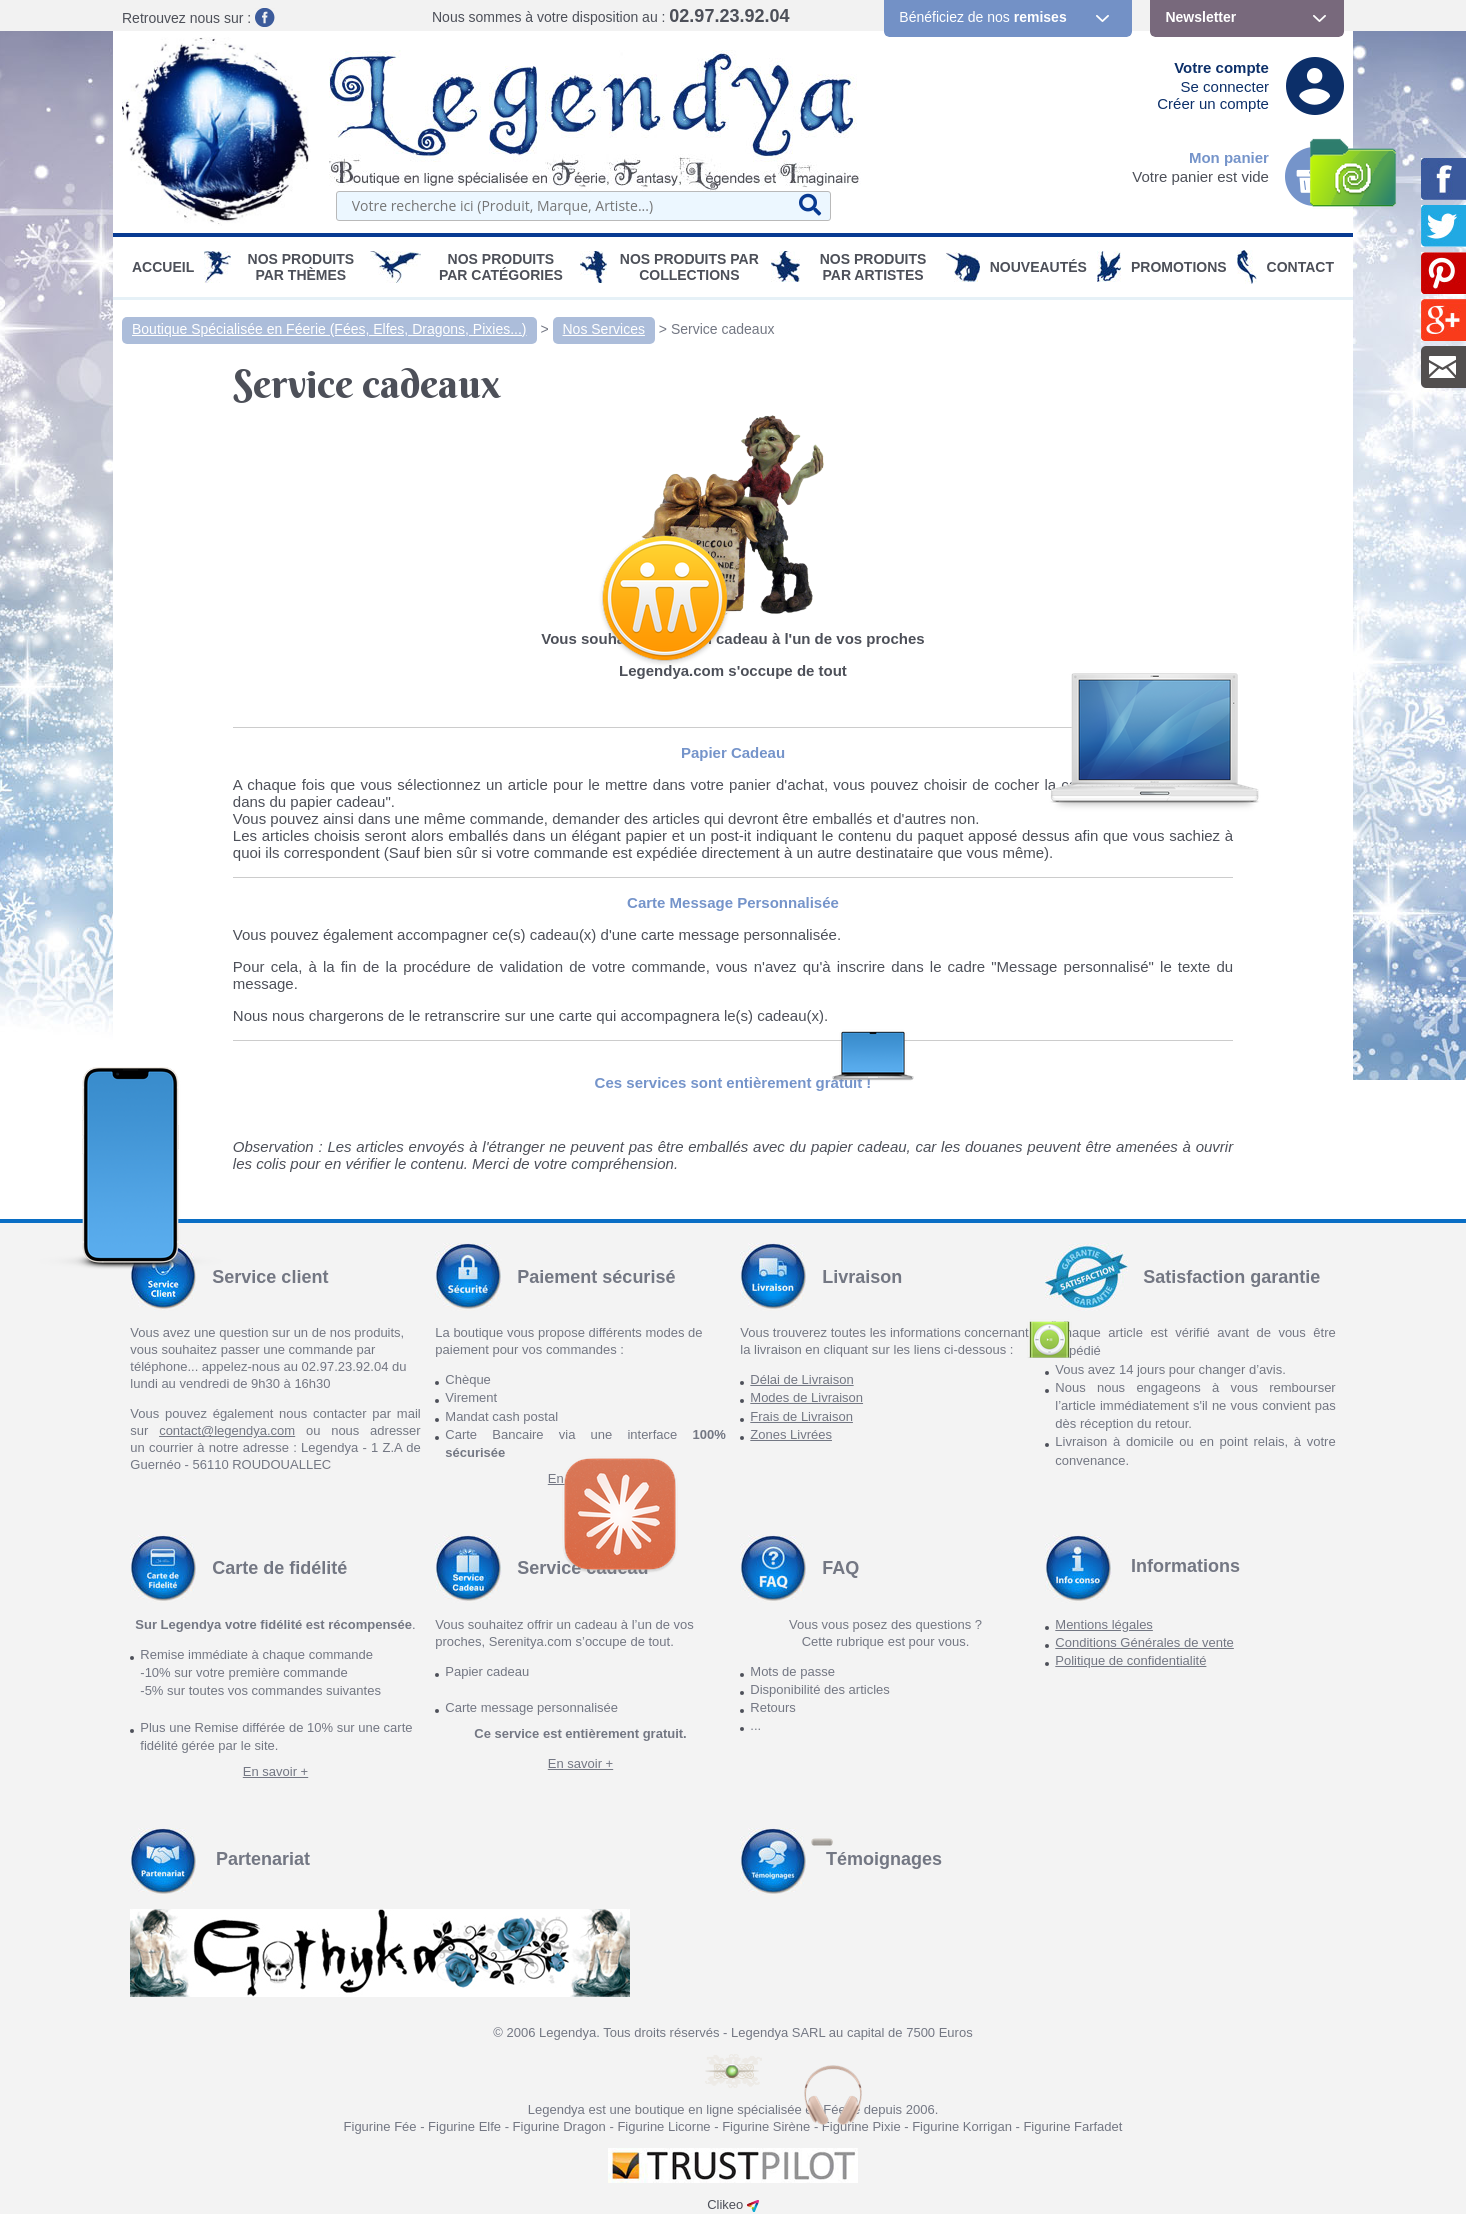 This screenshot has width=1466, height=2214. Describe the element at coordinates (1353, 175) in the screenshot. I see `open GameJolt files folder` at that location.